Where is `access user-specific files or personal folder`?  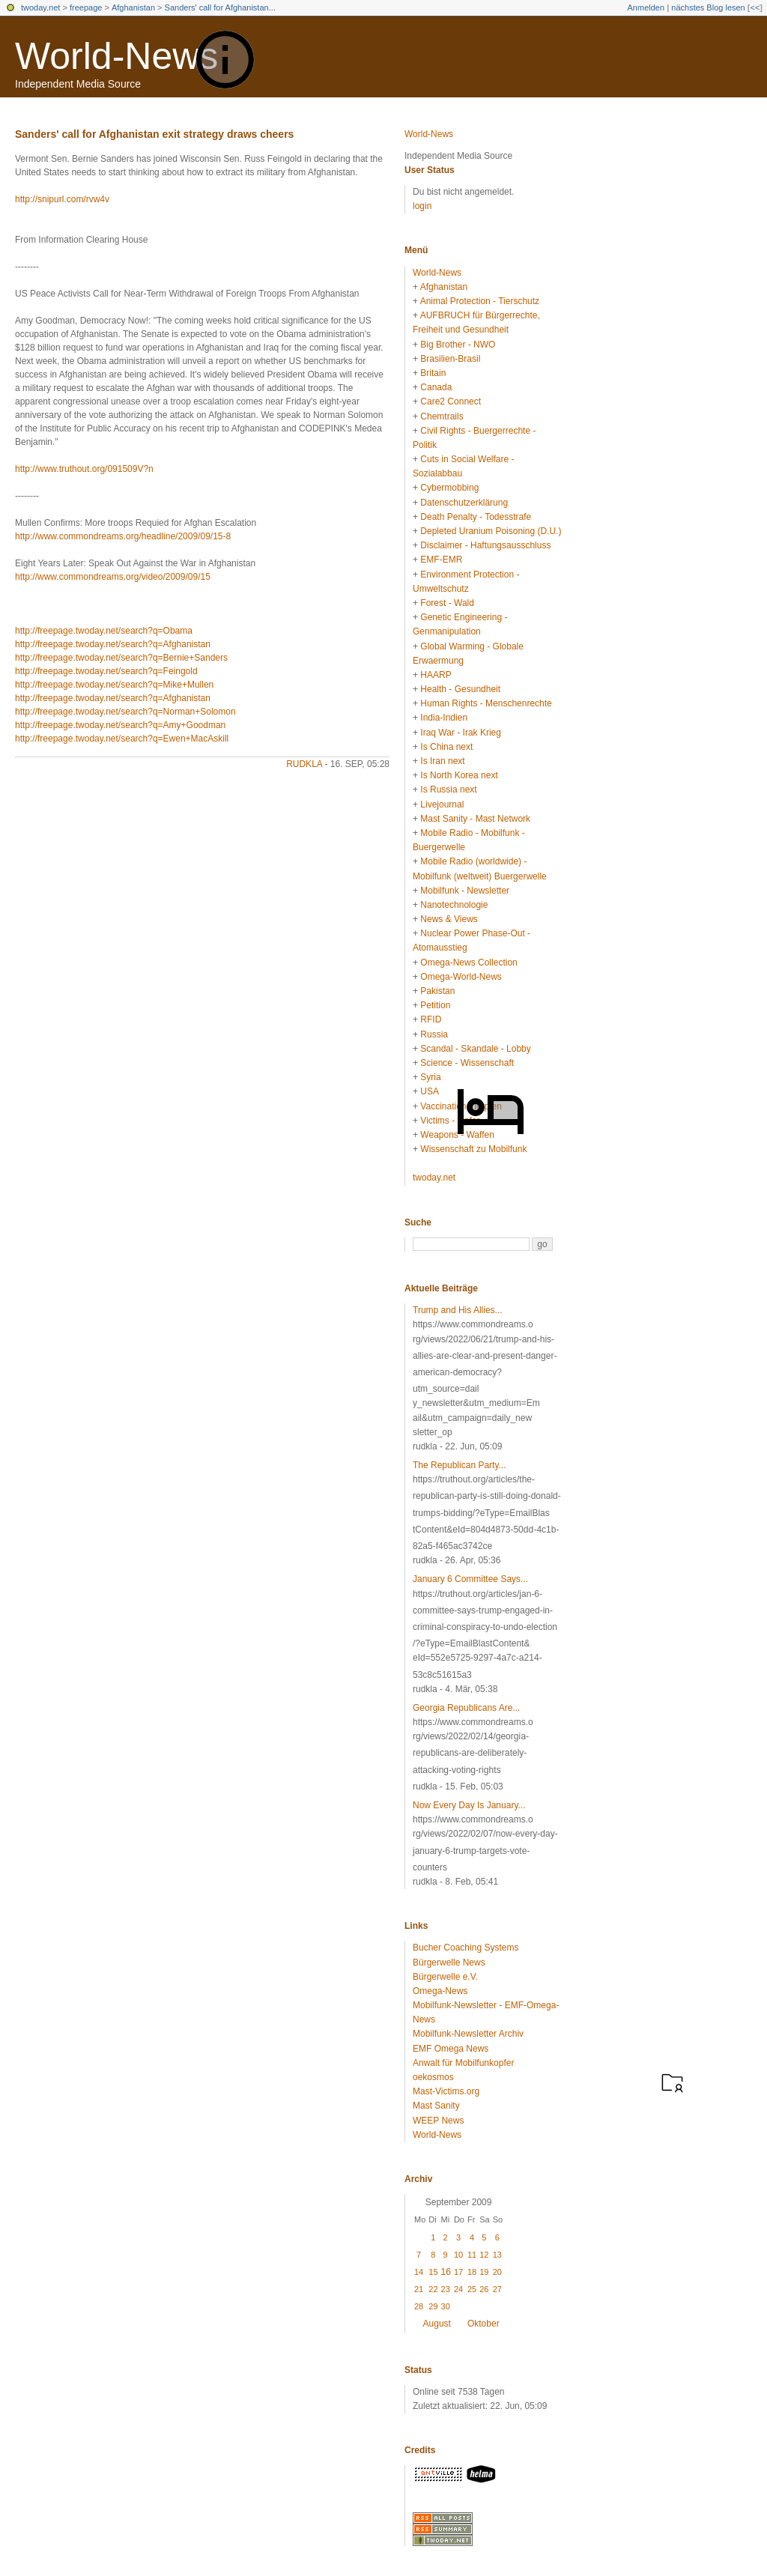
access user-specific files or personal folder is located at coordinates (672, 2082).